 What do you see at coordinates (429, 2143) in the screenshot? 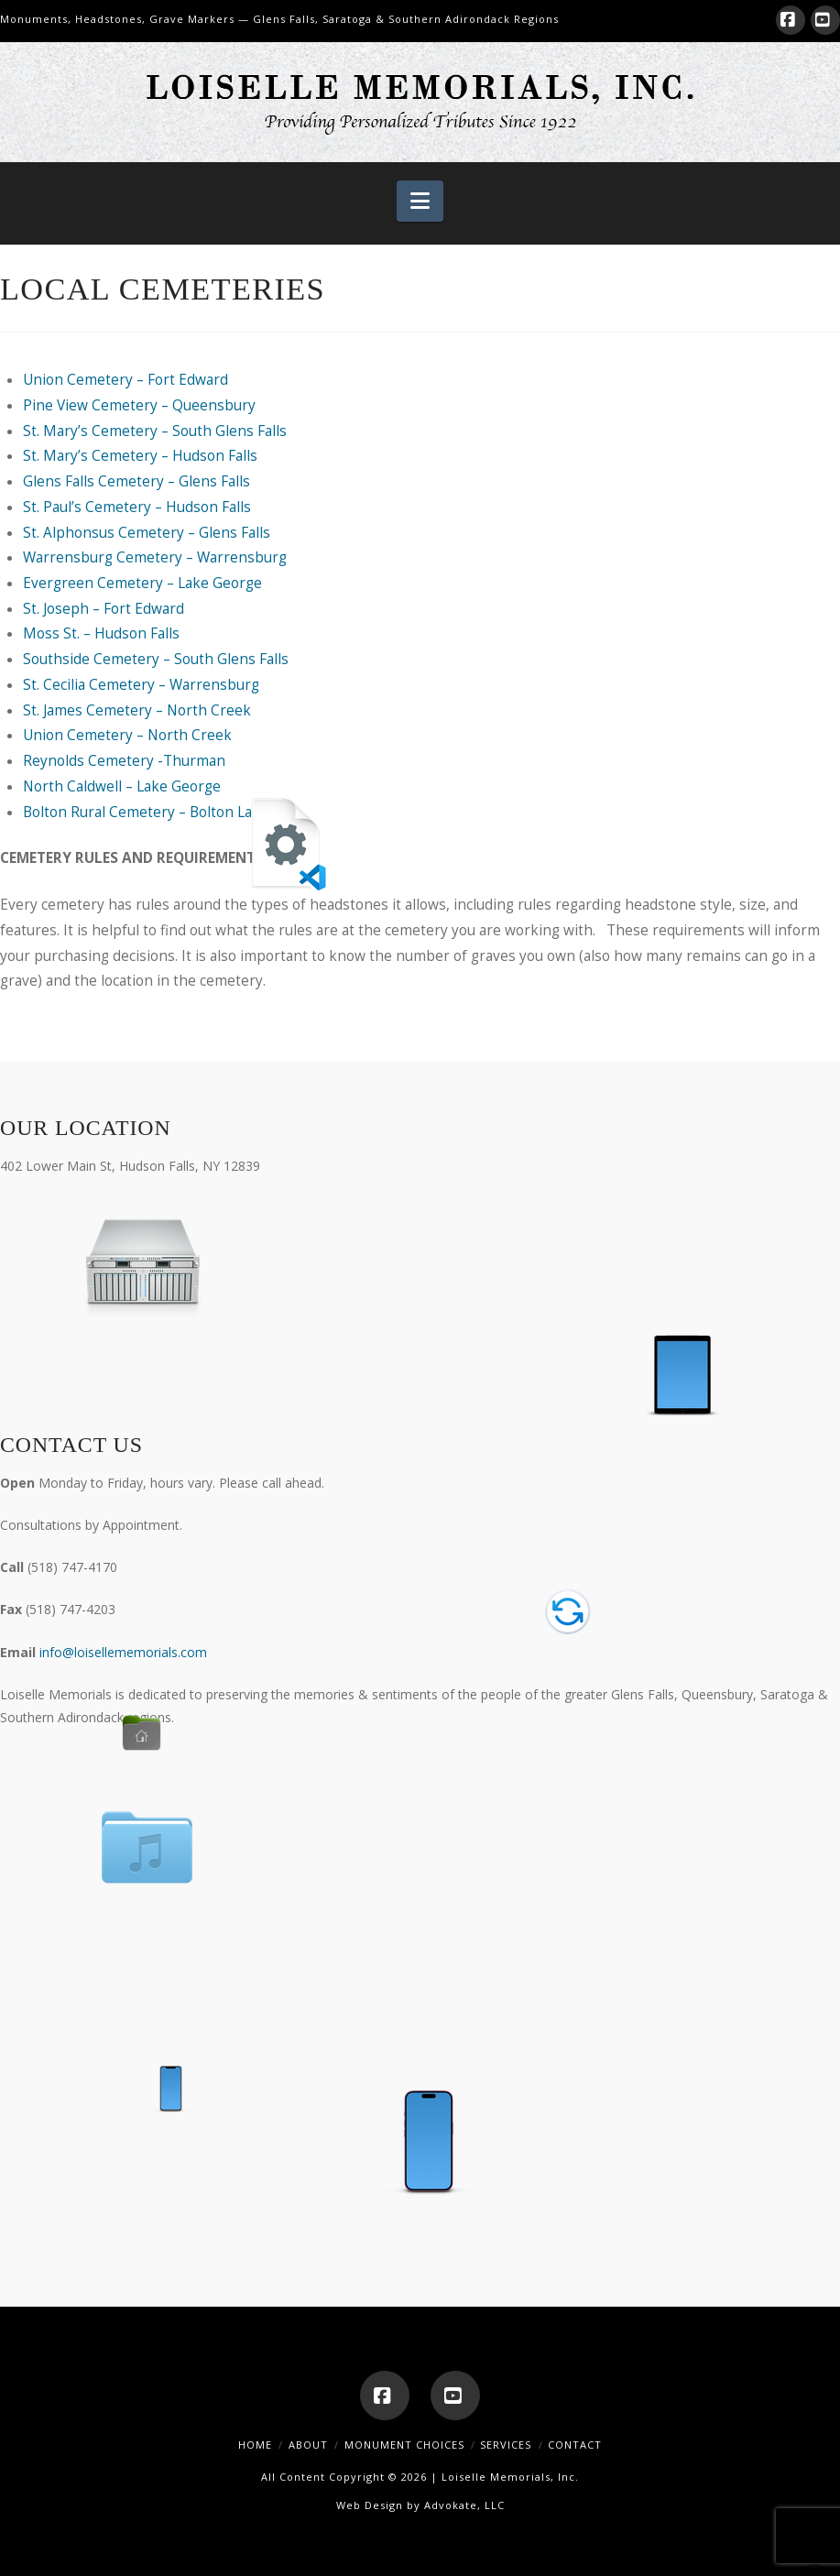
I see `iPhone 16 device icon` at bounding box center [429, 2143].